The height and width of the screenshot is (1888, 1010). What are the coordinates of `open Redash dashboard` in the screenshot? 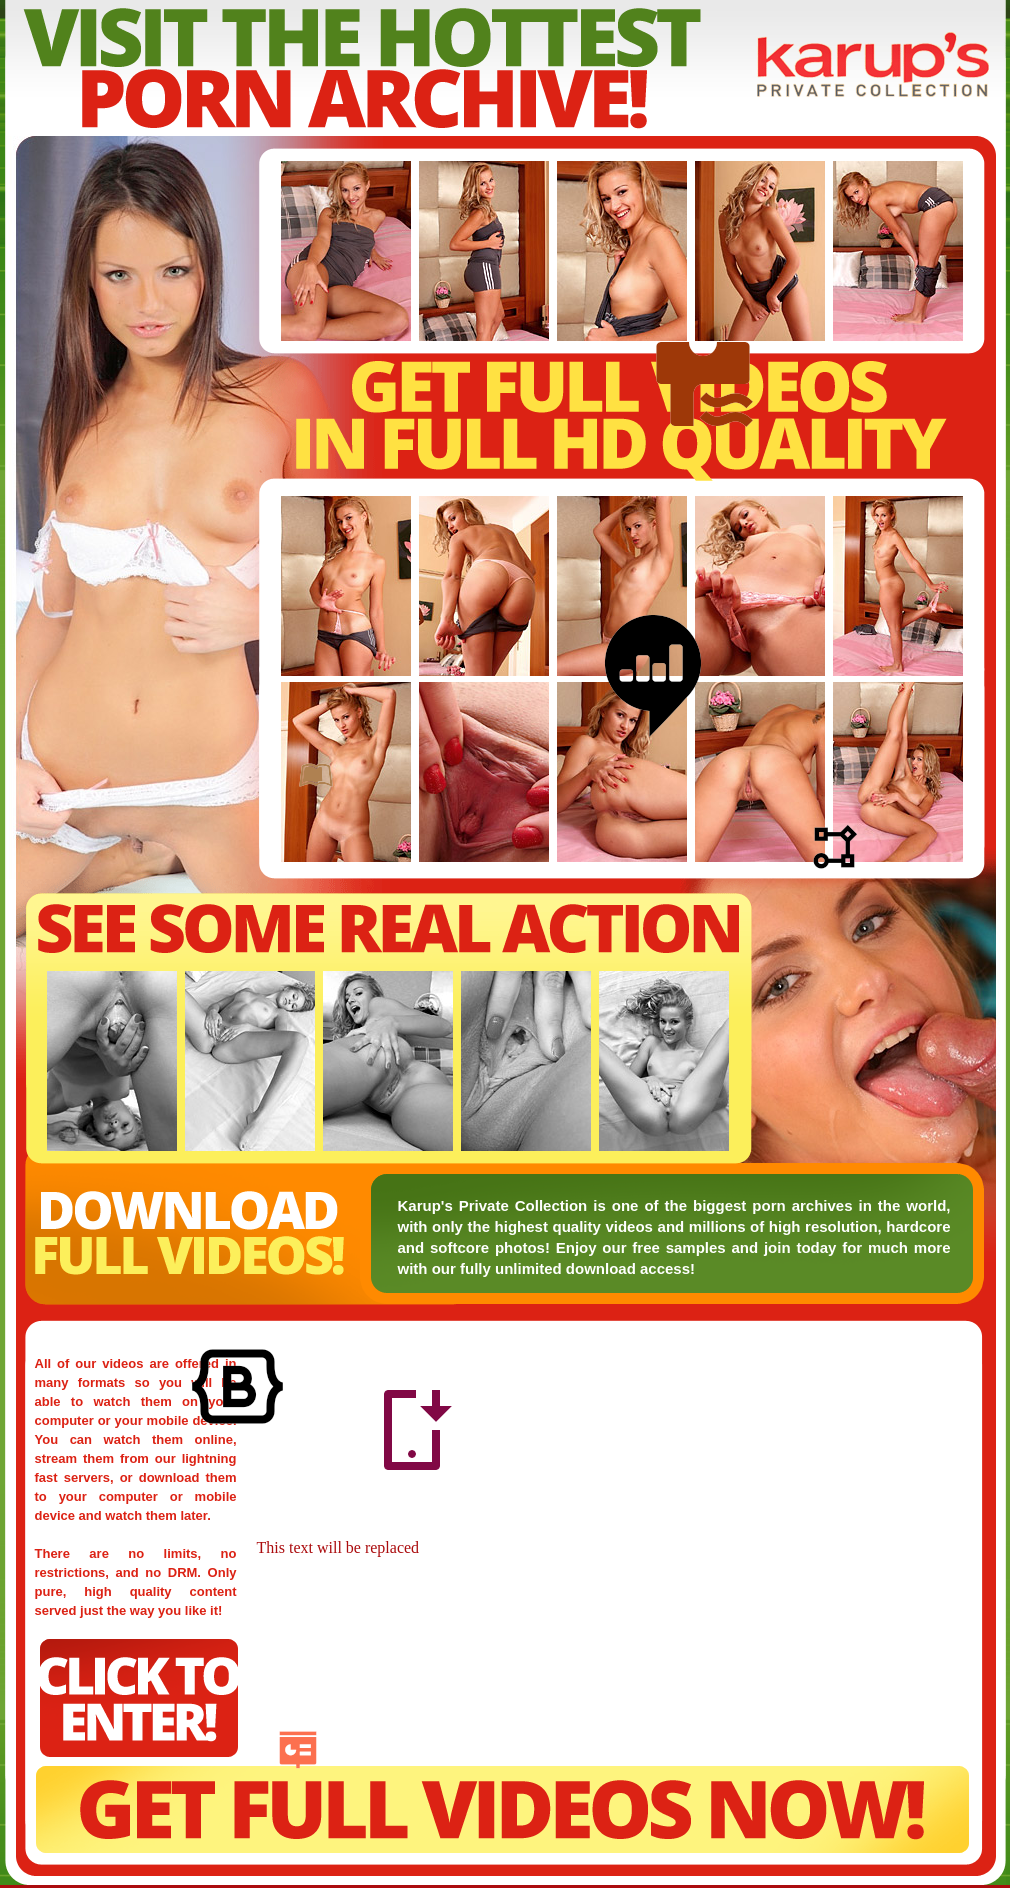 It's located at (653, 676).